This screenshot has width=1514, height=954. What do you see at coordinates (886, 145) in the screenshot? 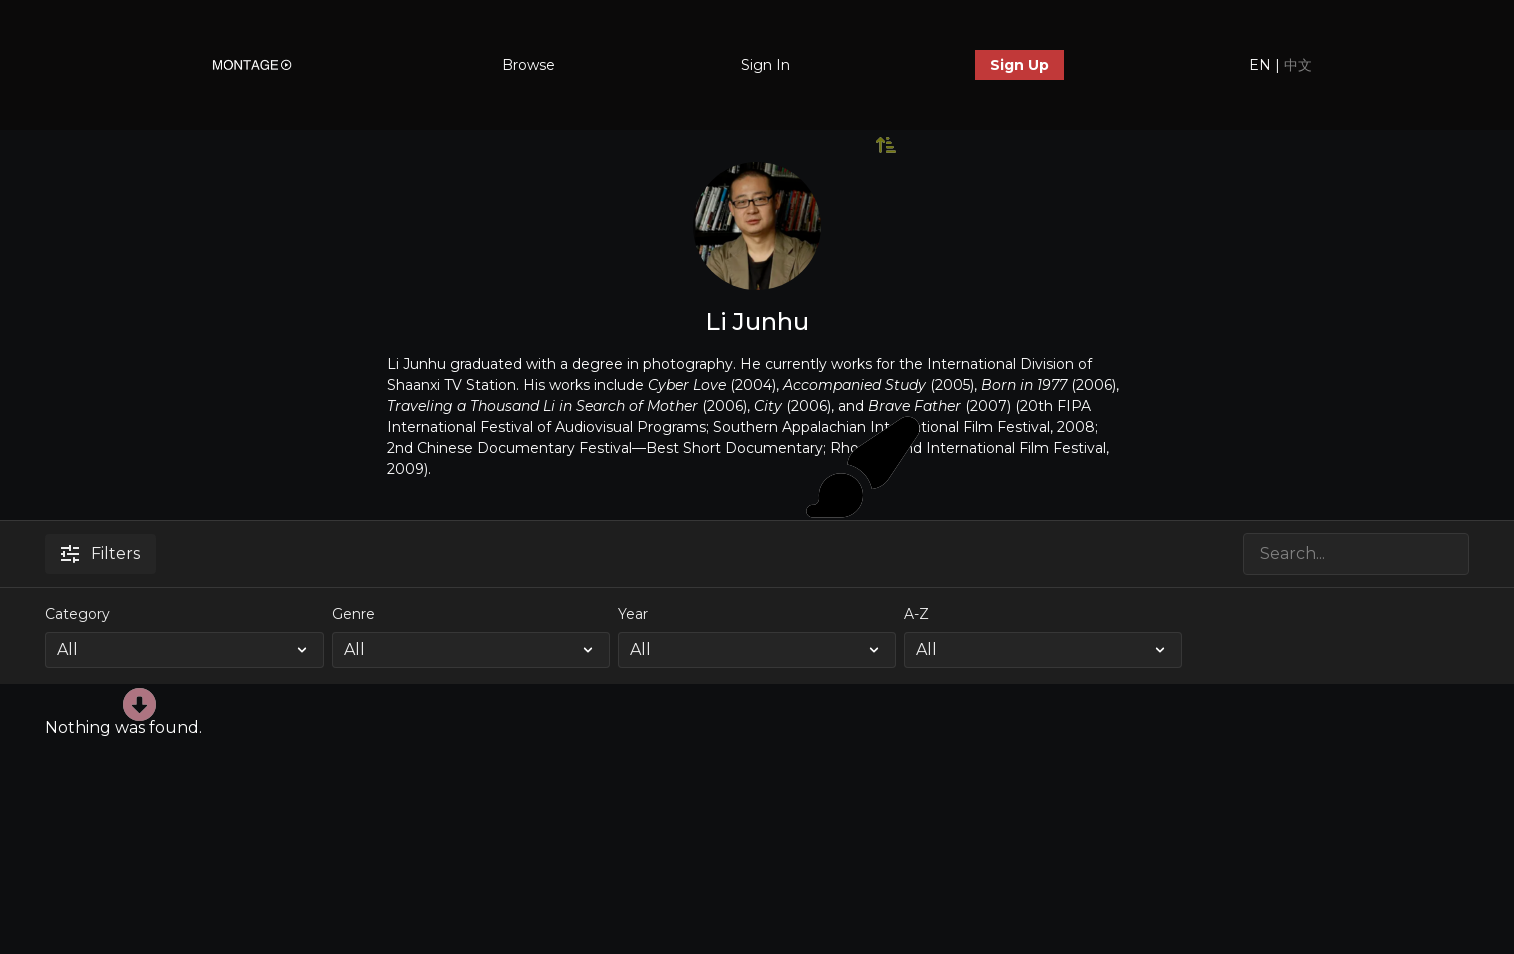
I see `sort items from smallest to largest` at bounding box center [886, 145].